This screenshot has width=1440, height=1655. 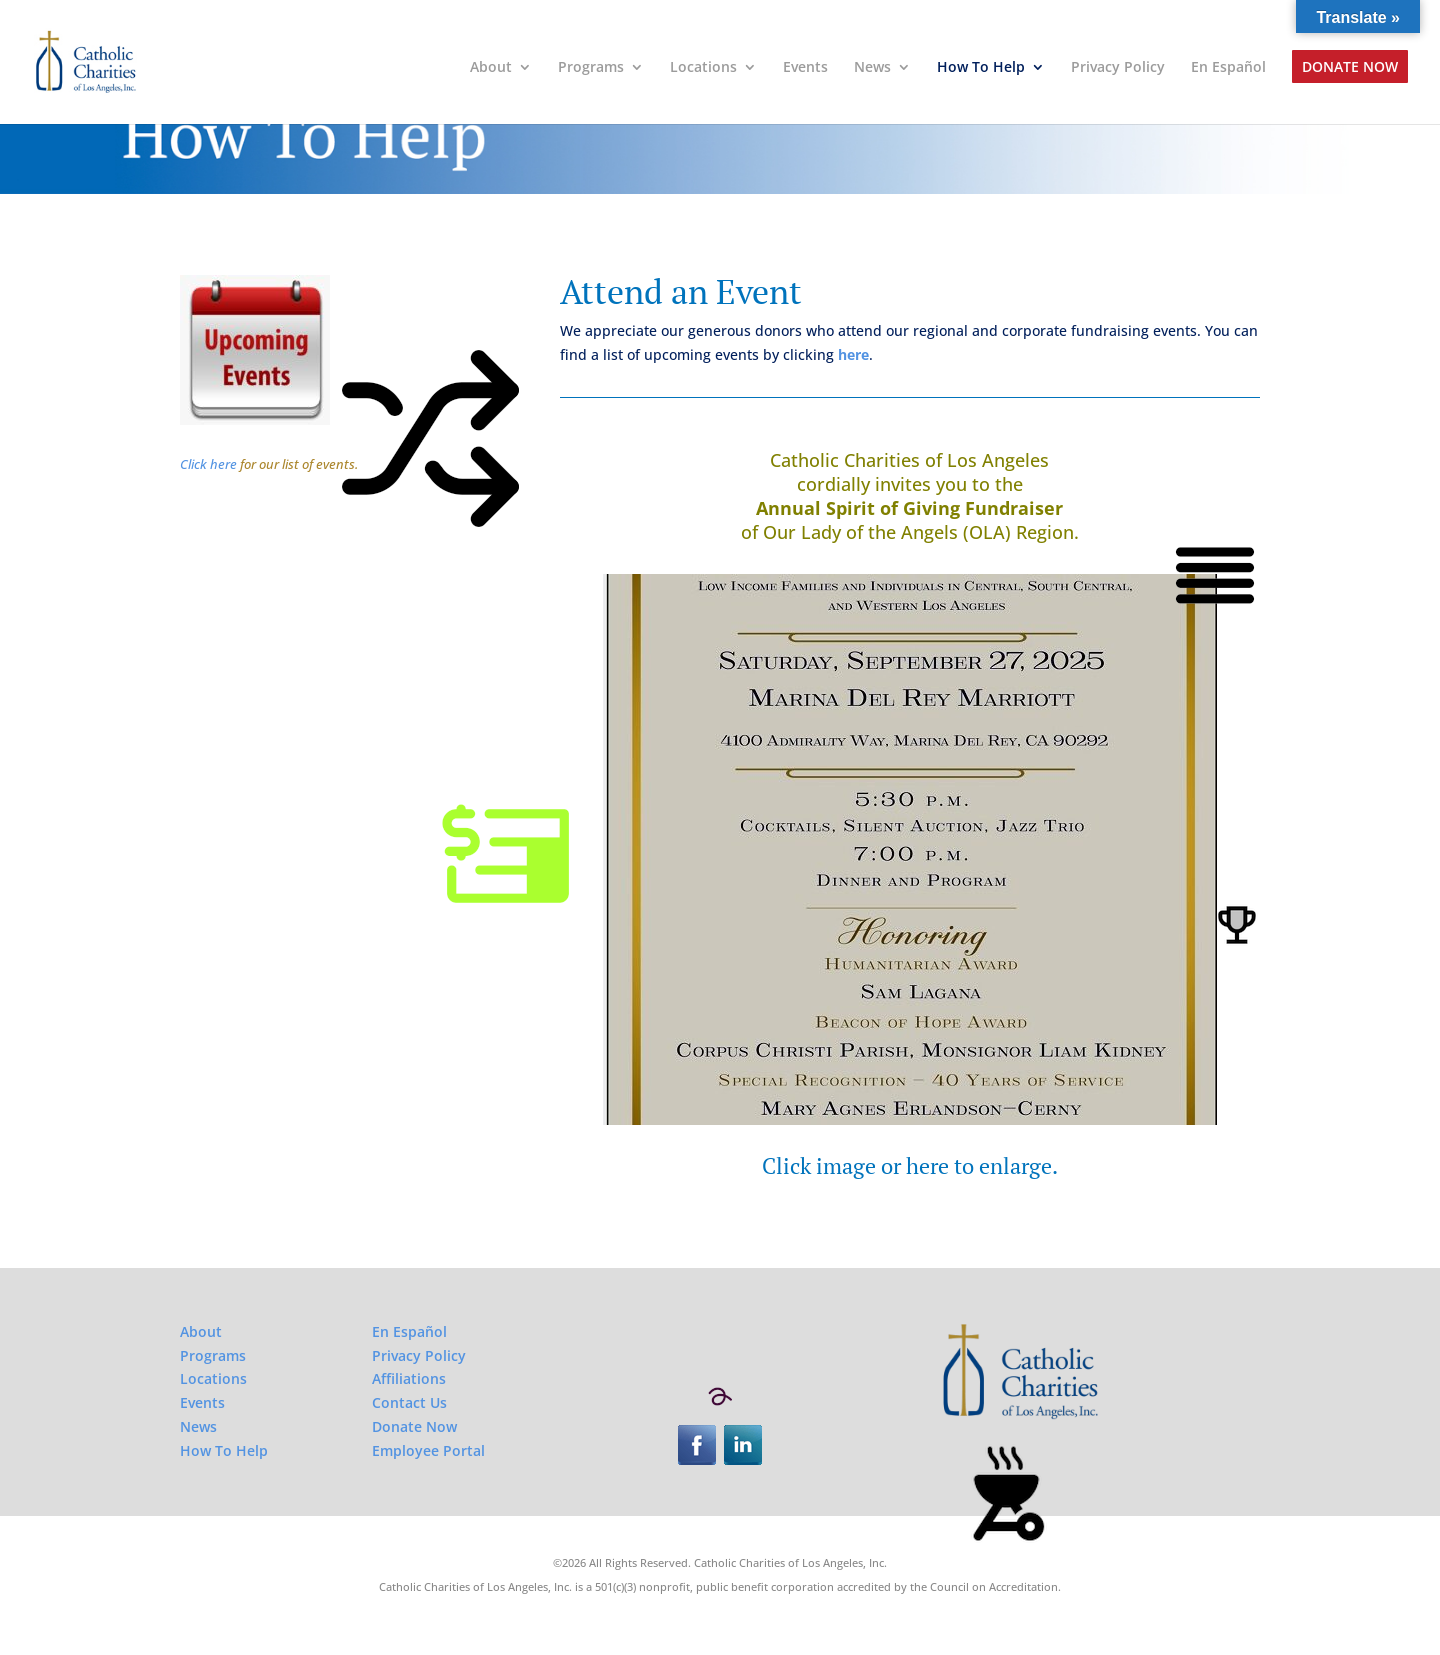 I want to click on shuffle playlist or queue order, so click(x=430, y=438).